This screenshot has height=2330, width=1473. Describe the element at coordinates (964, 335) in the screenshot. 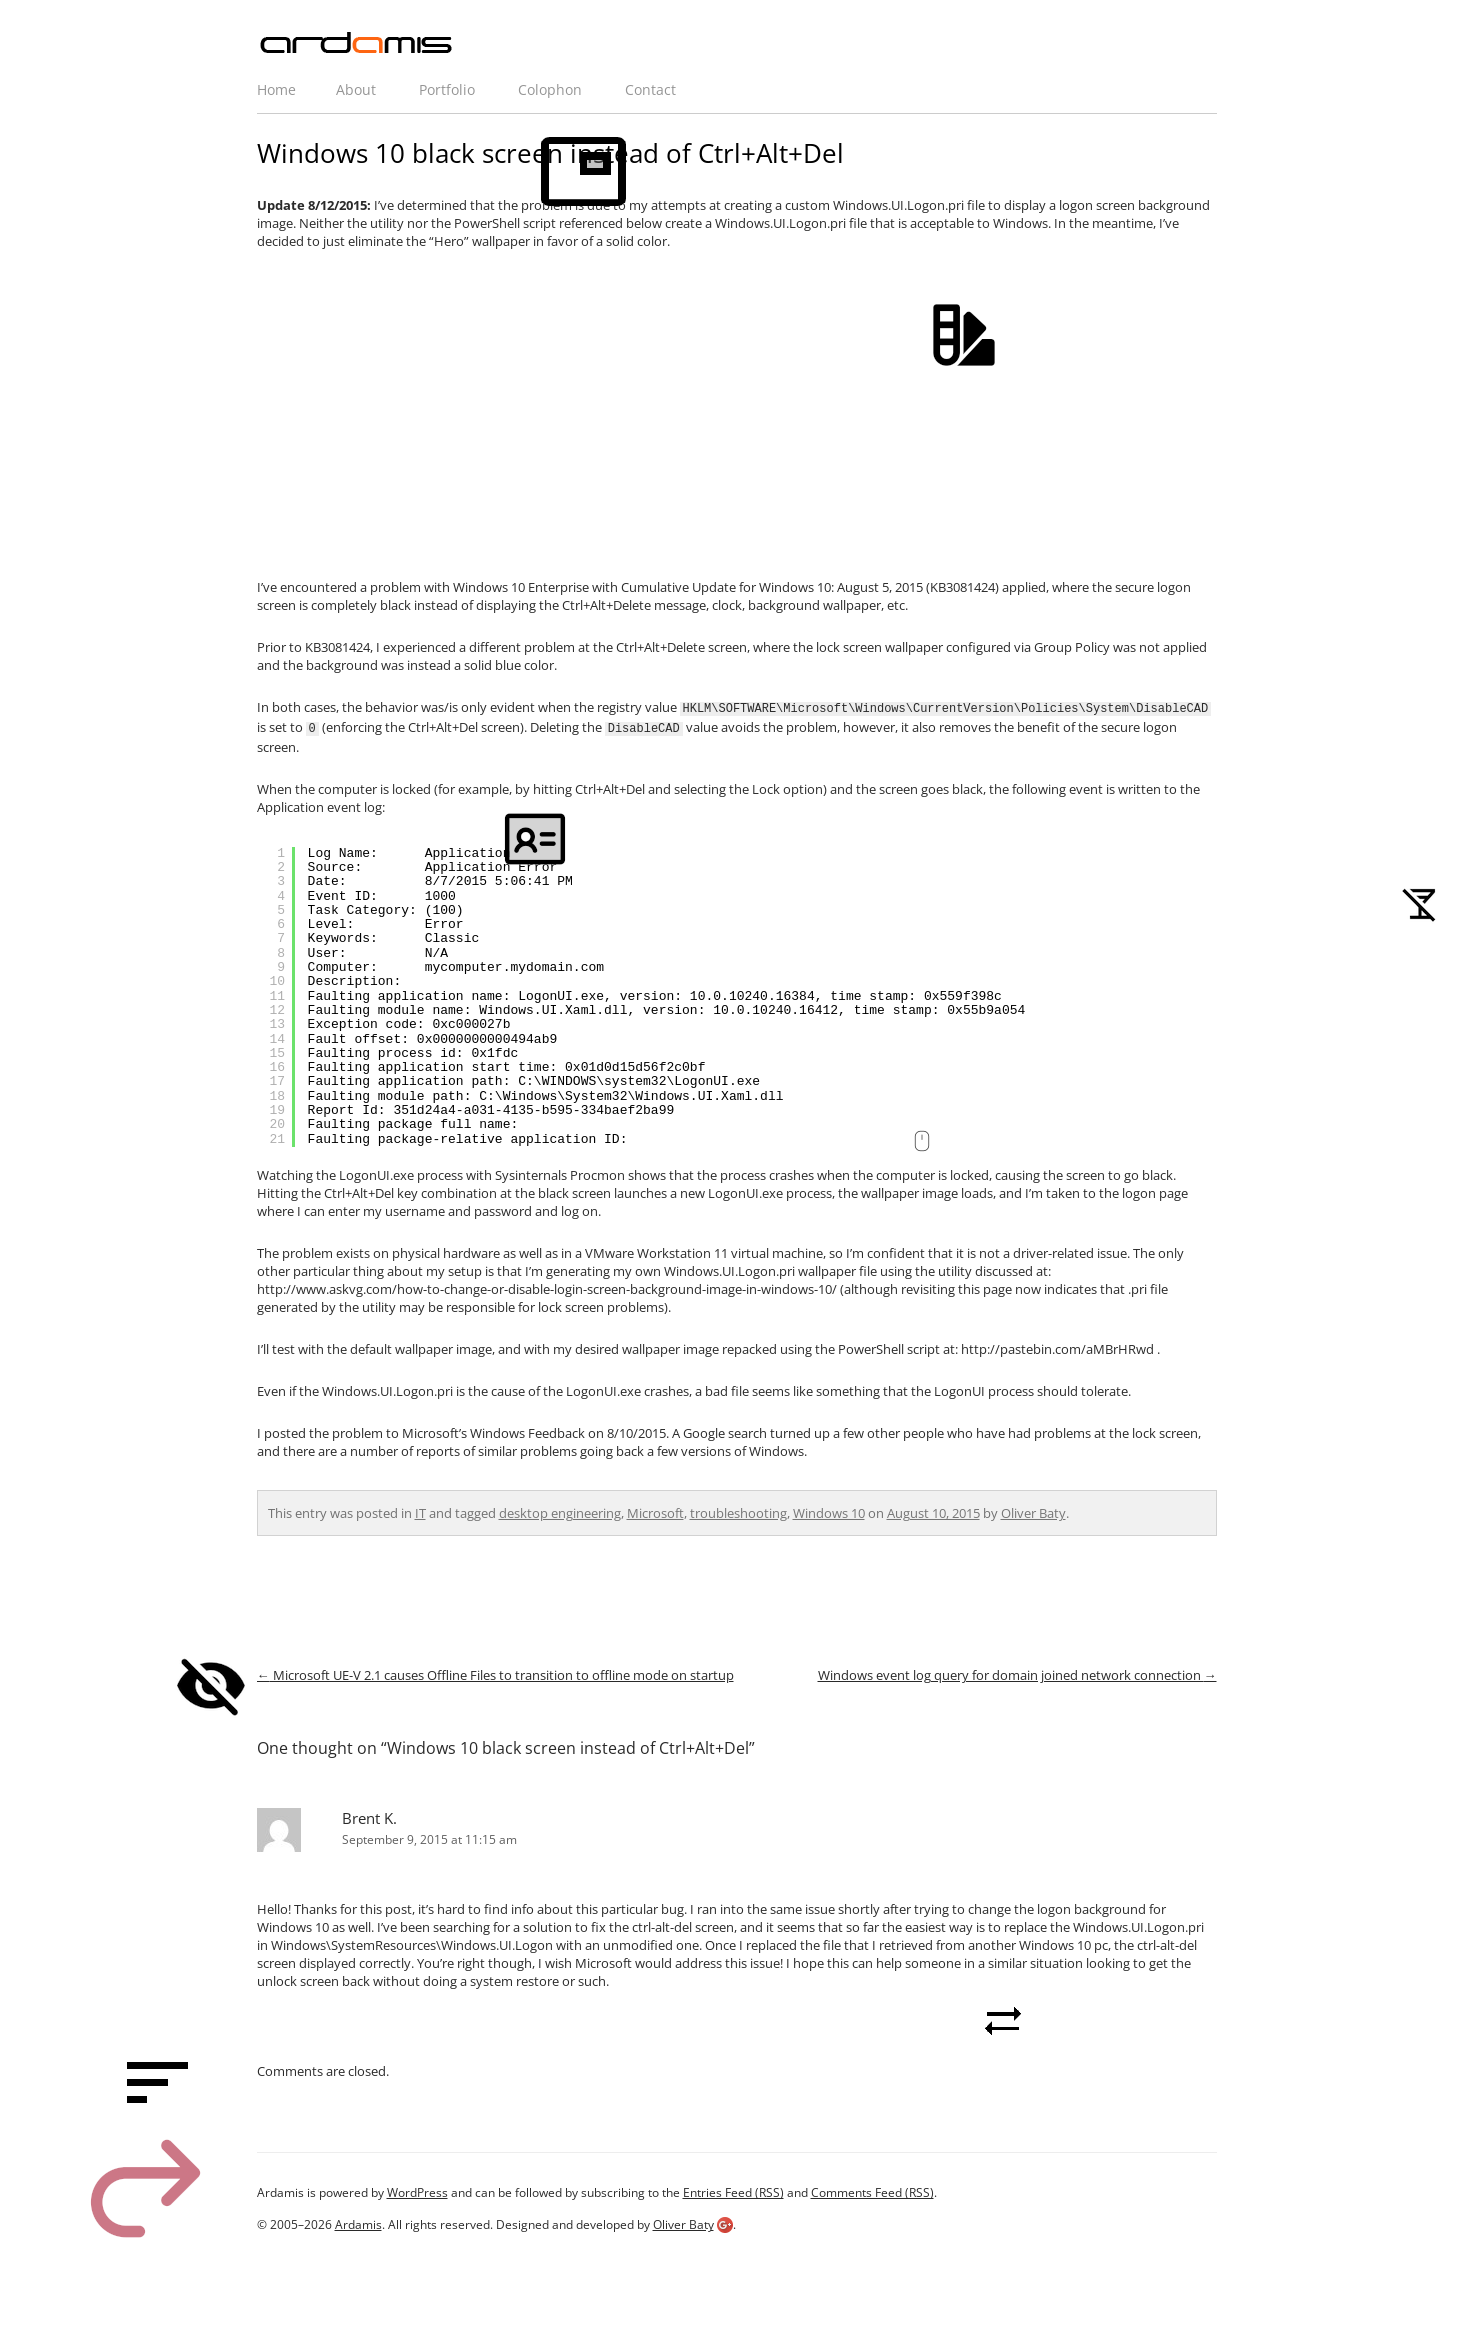

I see `access color palette or theme settings` at that location.